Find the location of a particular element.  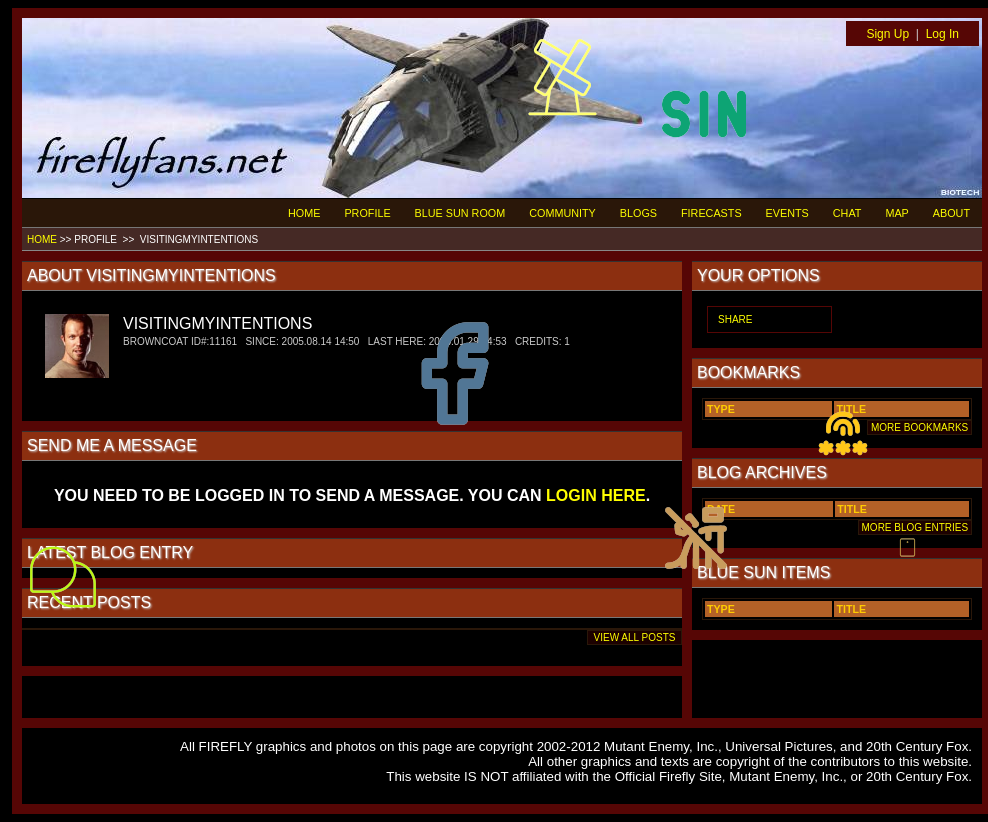

access tablet camera settings is located at coordinates (907, 547).